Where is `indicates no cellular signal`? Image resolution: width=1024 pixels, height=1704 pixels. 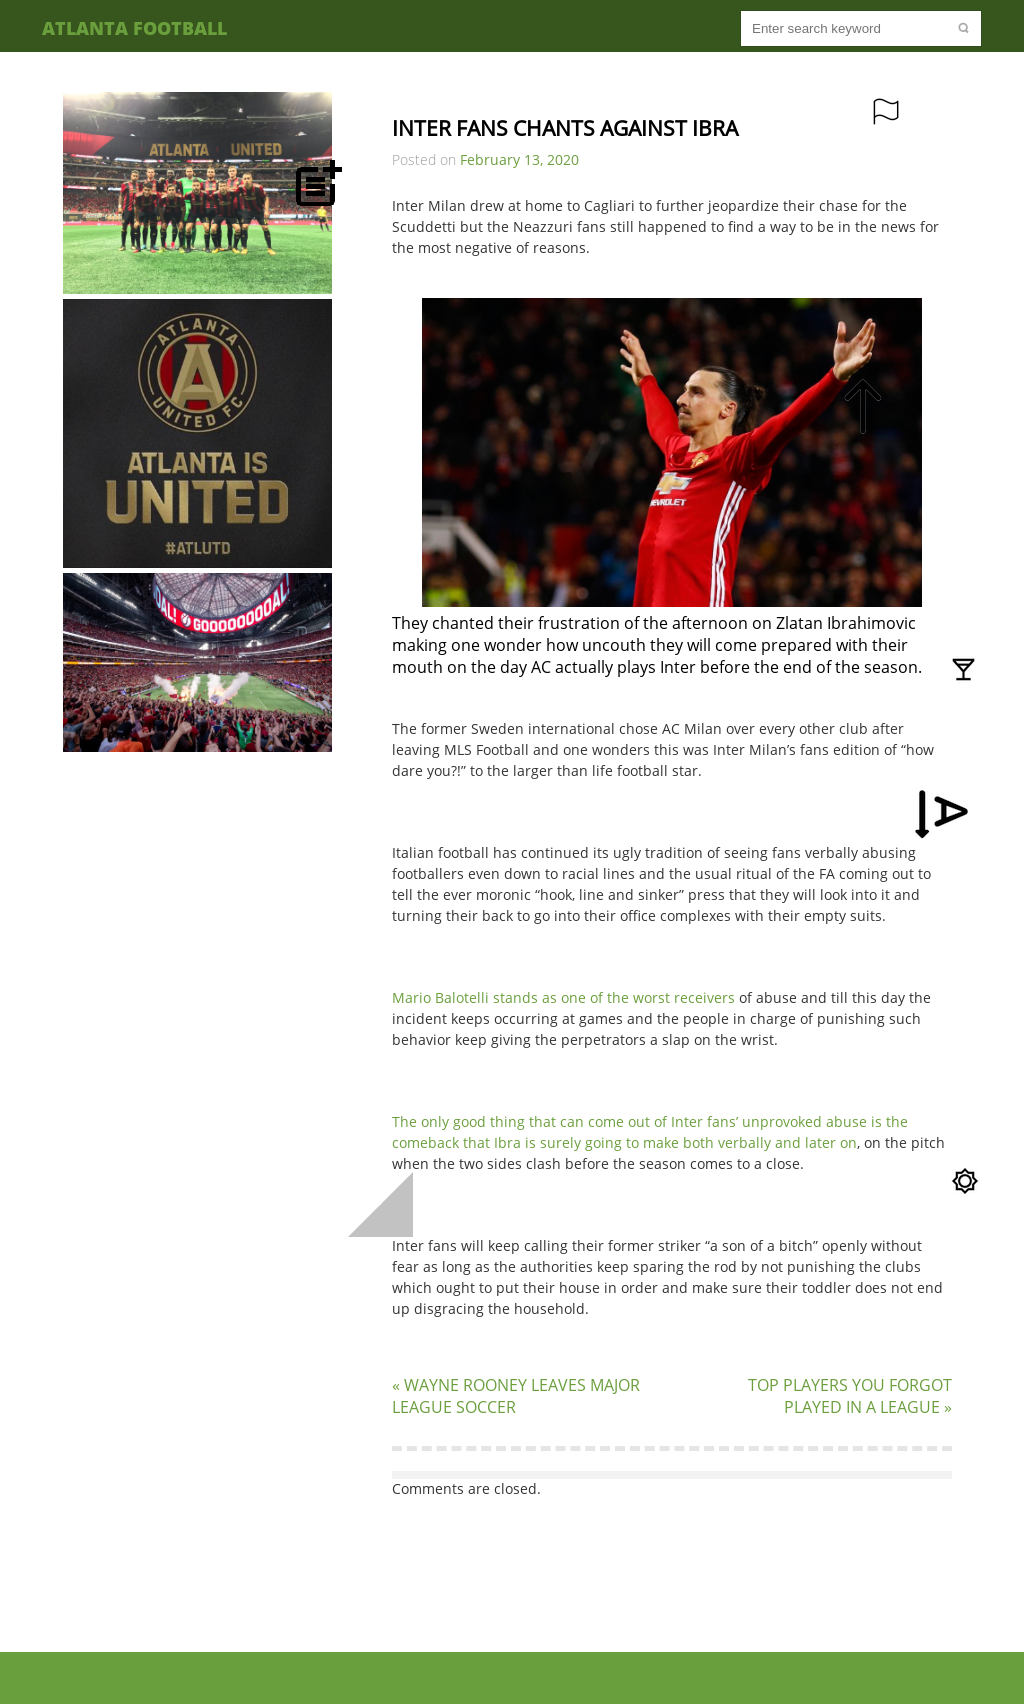
indicates no cellular signal is located at coordinates (380, 1204).